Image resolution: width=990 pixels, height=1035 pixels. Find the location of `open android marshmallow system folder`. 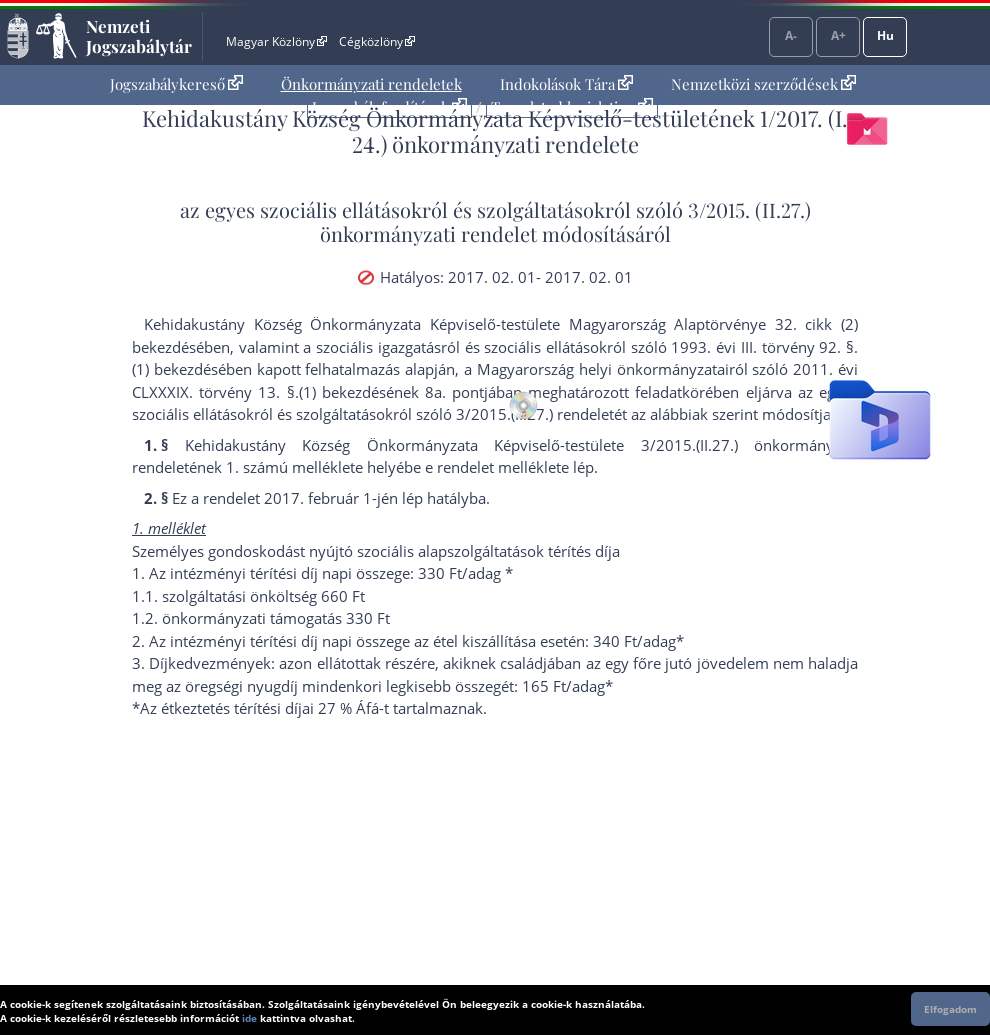

open android marshmallow system folder is located at coordinates (867, 130).